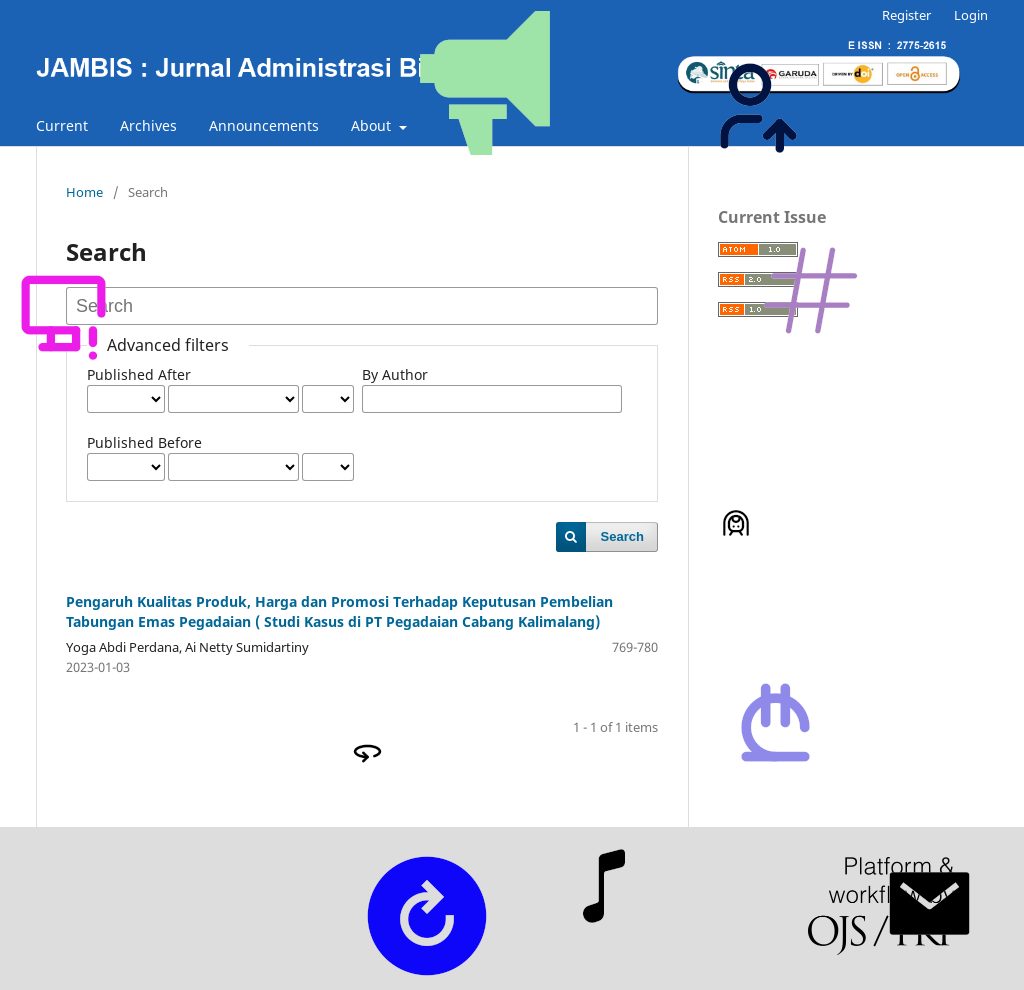 The width and height of the screenshot is (1024, 990). I want to click on open your email inbox, so click(929, 903).